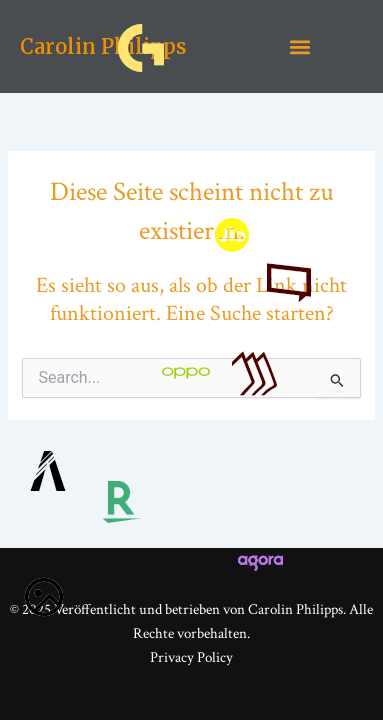 Image resolution: width=383 pixels, height=720 pixels. Describe the element at coordinates (186, 373) in the screenshot. I see `visit the oppo website or app` at that location.